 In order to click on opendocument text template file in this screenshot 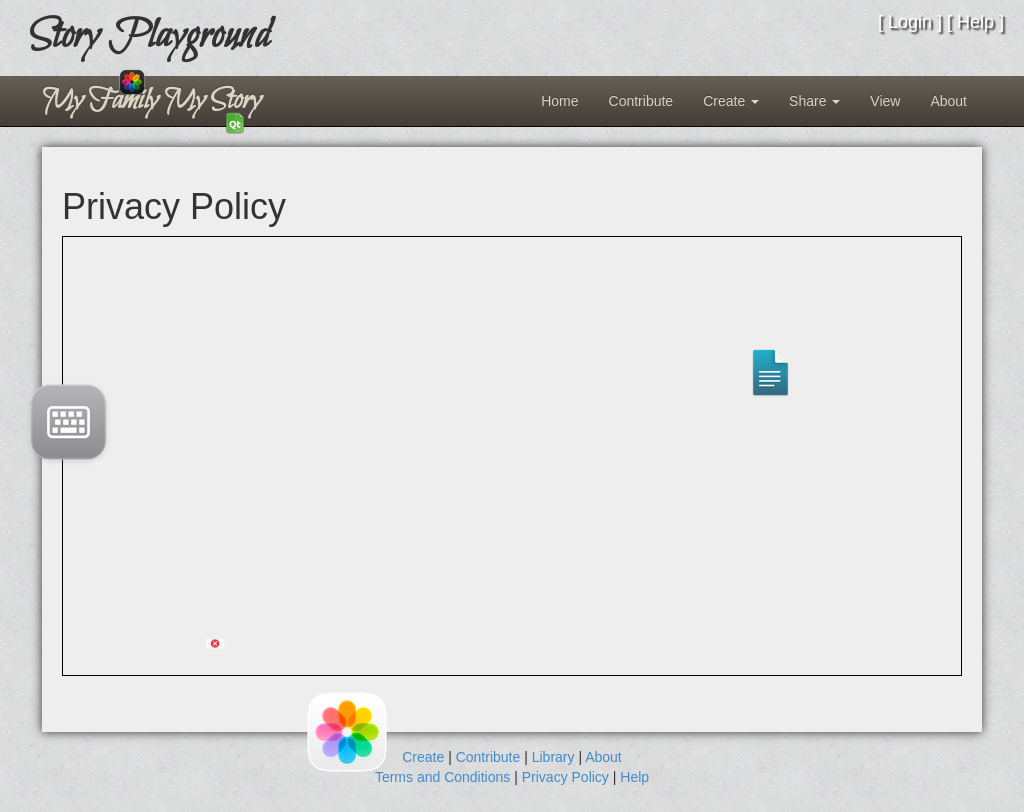, I will do `click(770, 373)`.